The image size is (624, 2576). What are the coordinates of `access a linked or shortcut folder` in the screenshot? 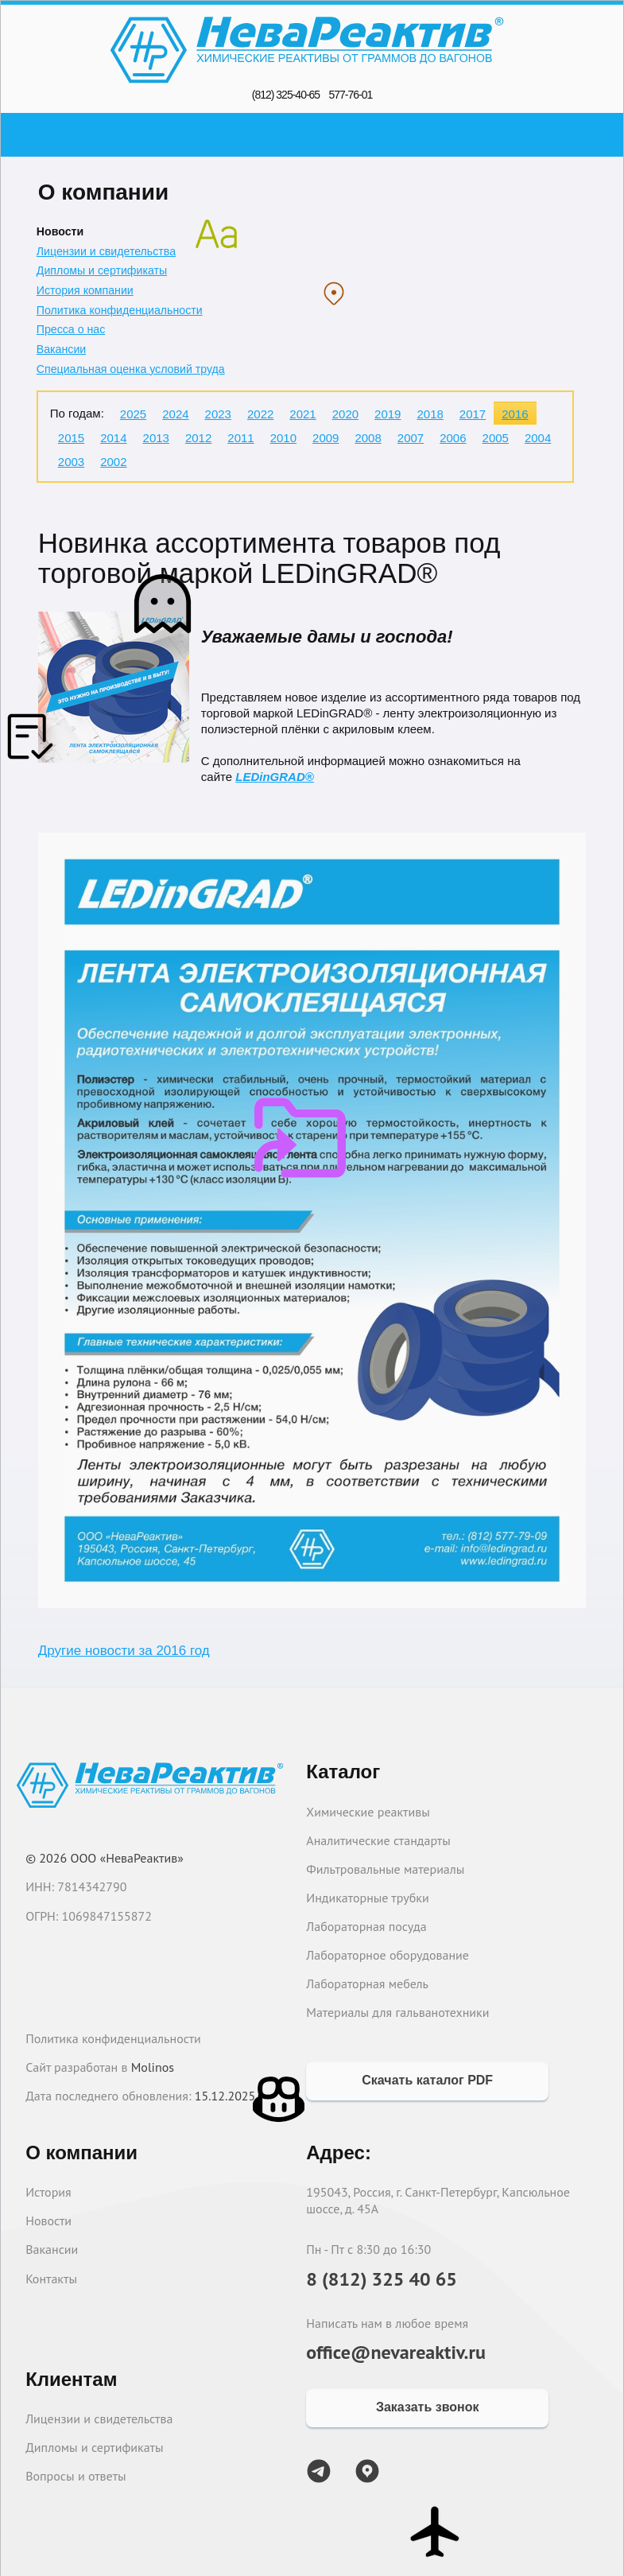 It's located at (300, 1137).